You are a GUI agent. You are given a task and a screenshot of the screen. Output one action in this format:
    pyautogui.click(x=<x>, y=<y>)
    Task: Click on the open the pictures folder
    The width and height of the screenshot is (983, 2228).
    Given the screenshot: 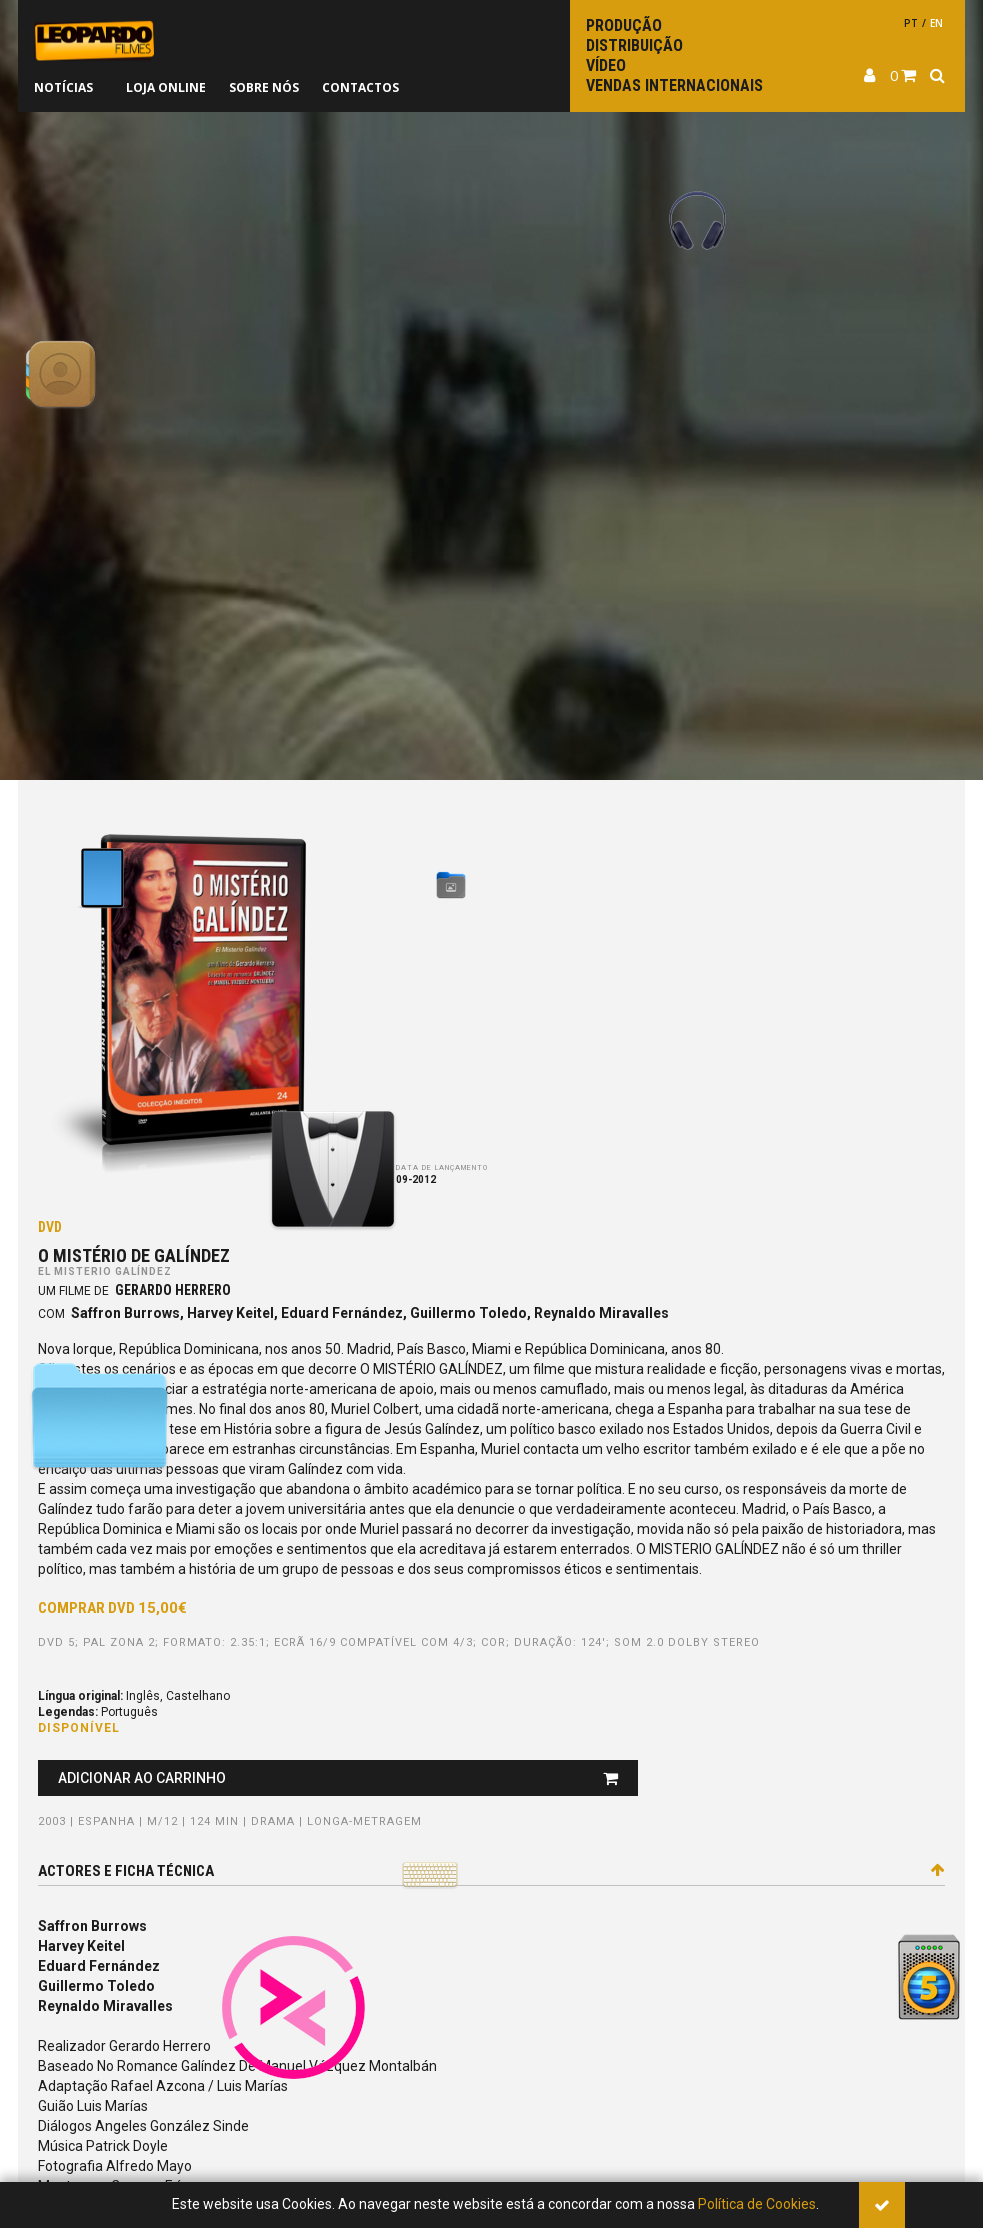 What is the action you would take?
    pyautogui.click(x=451, y=885)
    